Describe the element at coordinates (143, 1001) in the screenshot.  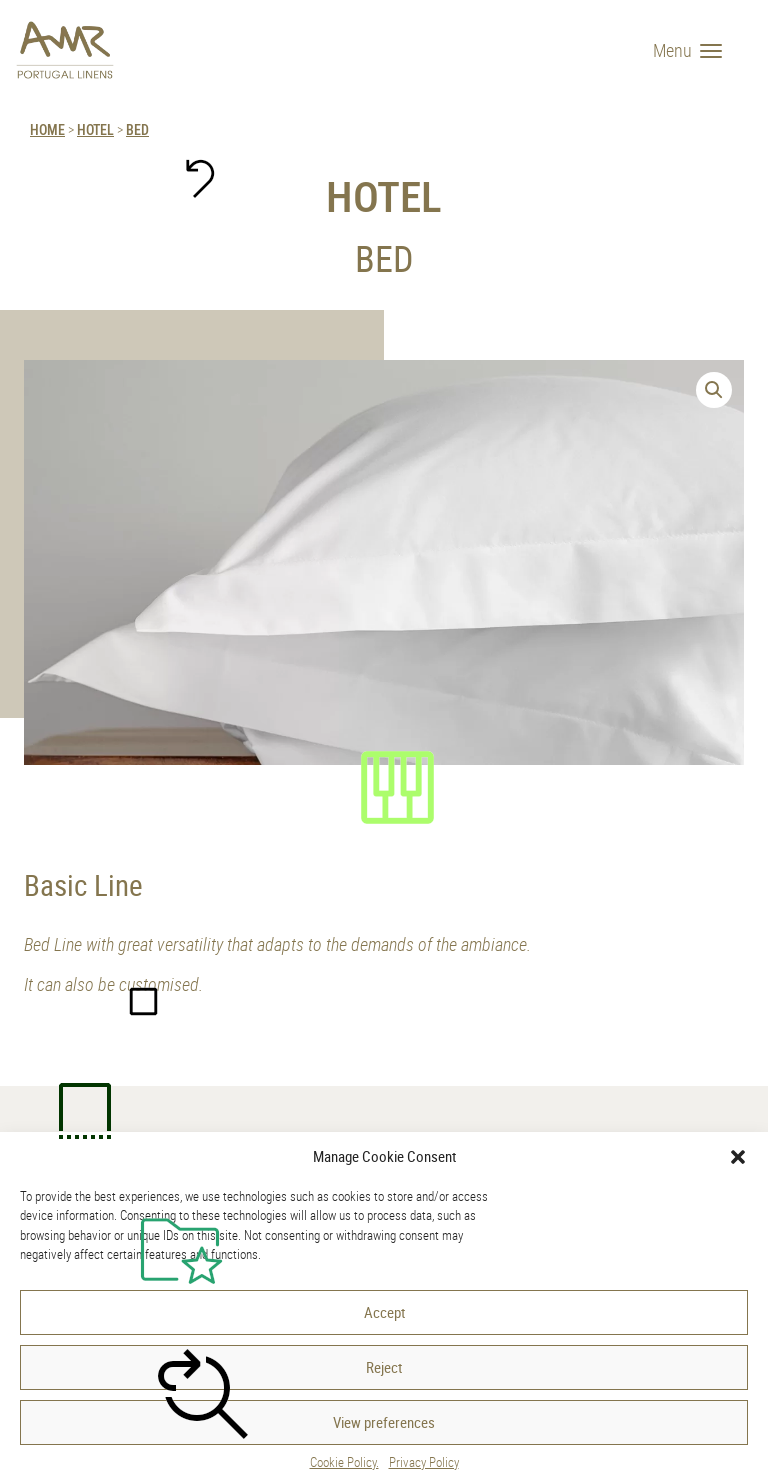
I see `stop or halt a running process` at that location.